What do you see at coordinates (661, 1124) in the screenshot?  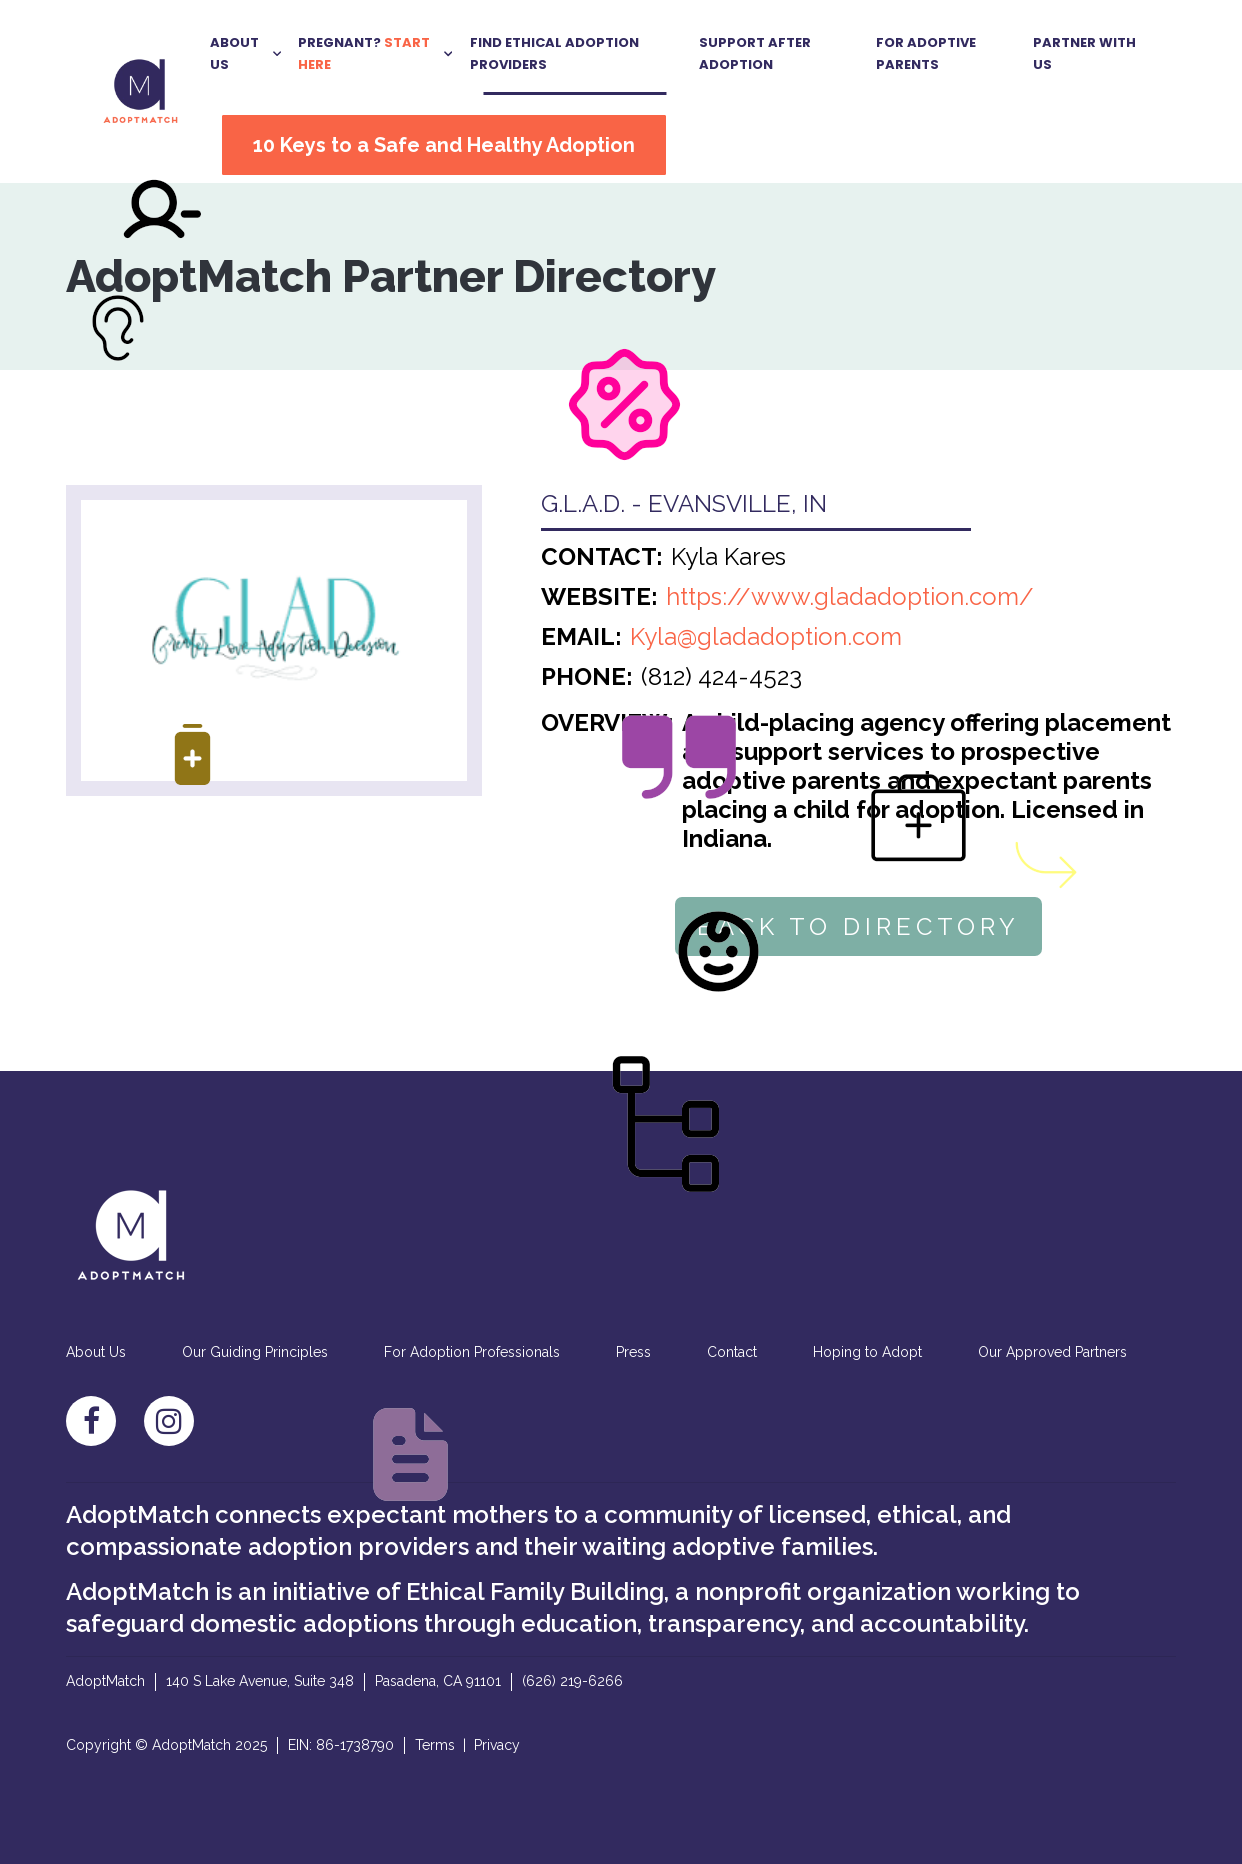 I see `view hierarchical tree structure` at bounding box center [661, 1124].